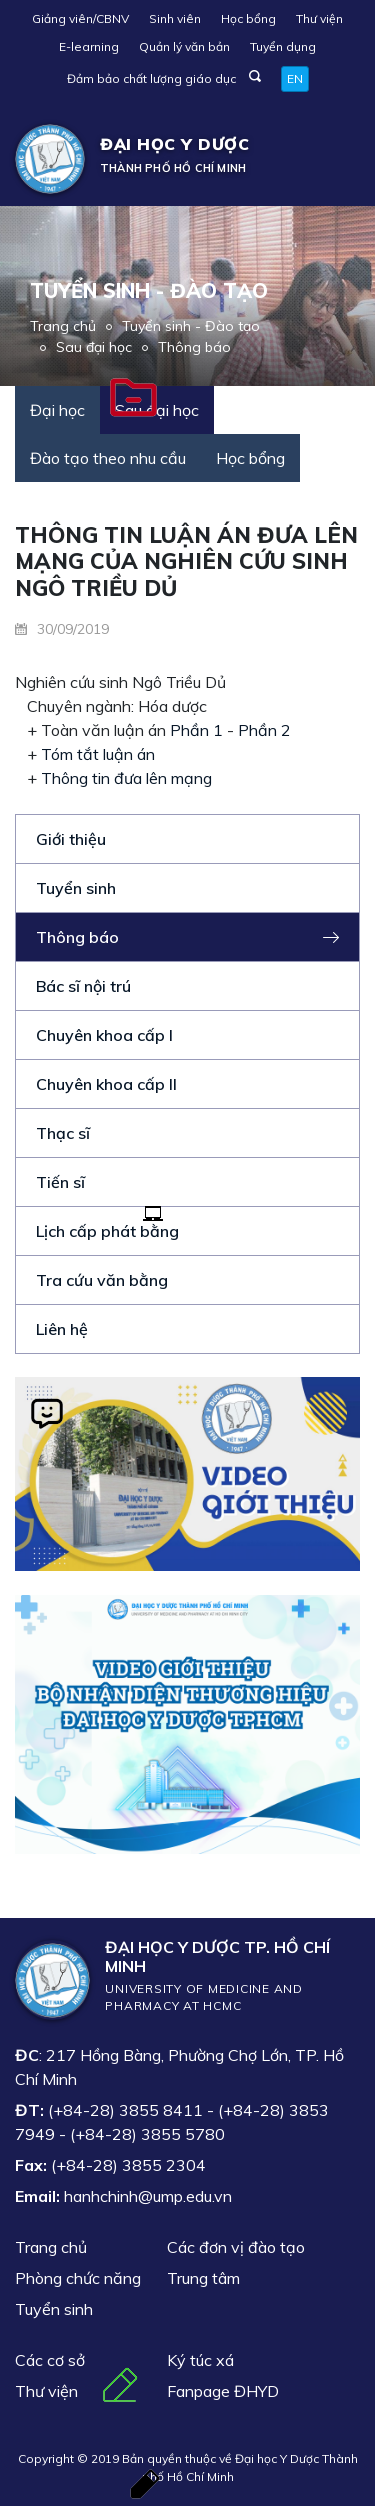  What do you see at coordinates (153, 1214) in the screenshot?
I see `switch to desktop view` at bounding box center [153, 1214].